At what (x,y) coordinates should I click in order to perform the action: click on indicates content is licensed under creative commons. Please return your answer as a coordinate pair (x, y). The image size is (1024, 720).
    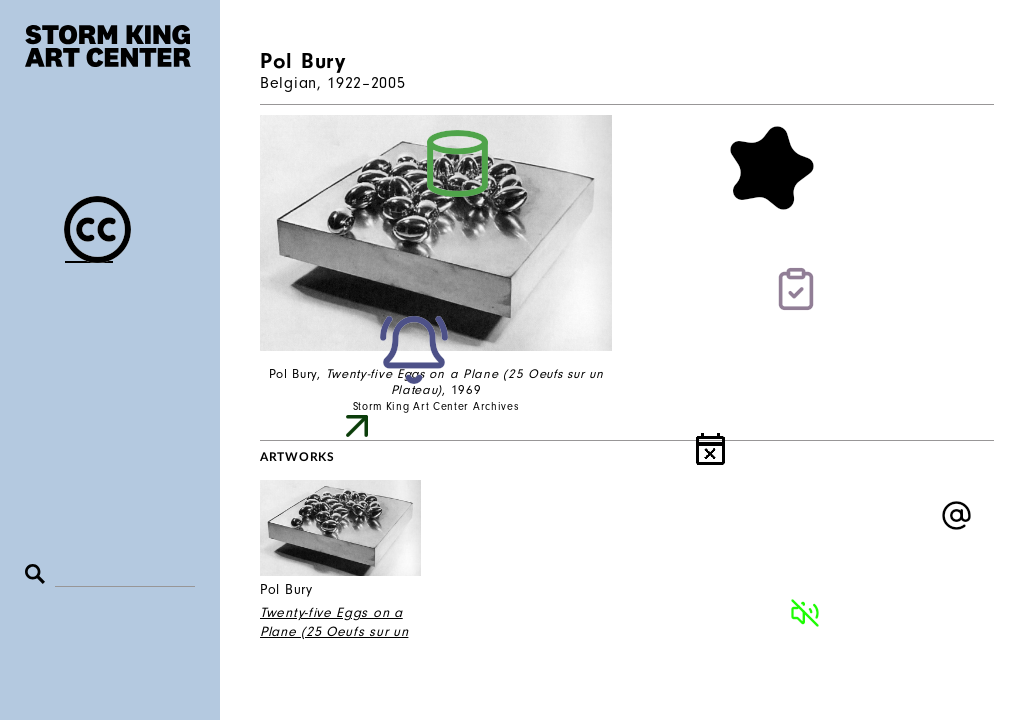
    Looking at the image, I should click on (97, 229).